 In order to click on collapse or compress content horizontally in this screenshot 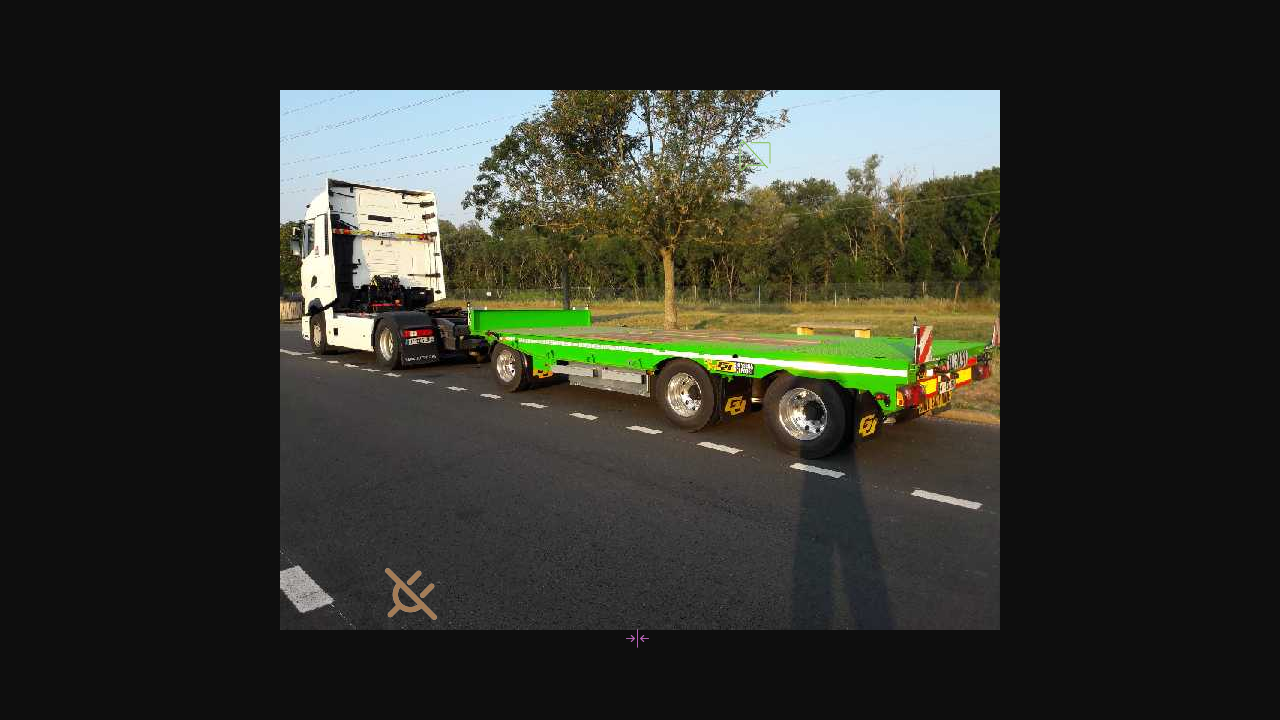, I will do `click(637, 638)`.